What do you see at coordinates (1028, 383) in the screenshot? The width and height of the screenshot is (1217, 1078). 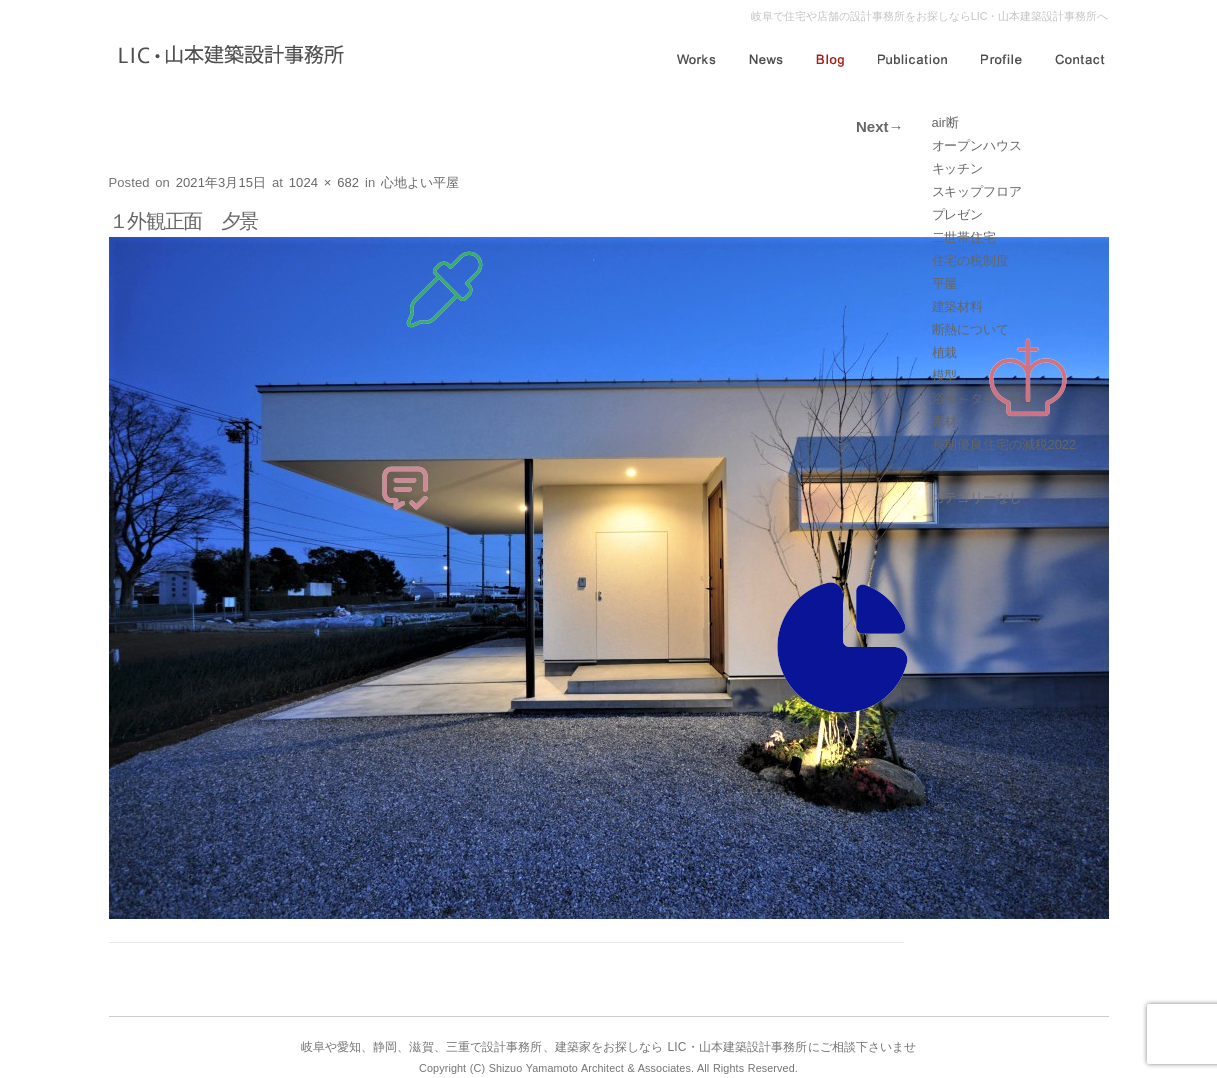 I see `indicates premium or royal status` at bounding box center [1028, 383].